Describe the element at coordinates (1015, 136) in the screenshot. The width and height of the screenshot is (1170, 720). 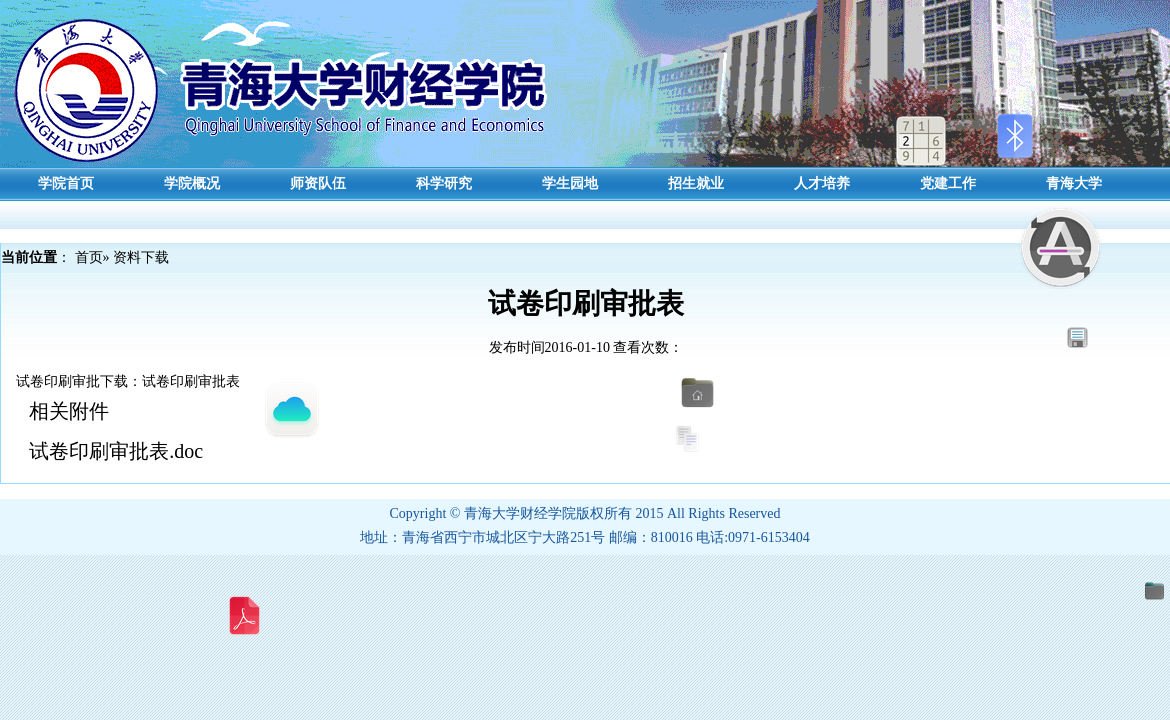
I see `access bluetooth settings` at that location.